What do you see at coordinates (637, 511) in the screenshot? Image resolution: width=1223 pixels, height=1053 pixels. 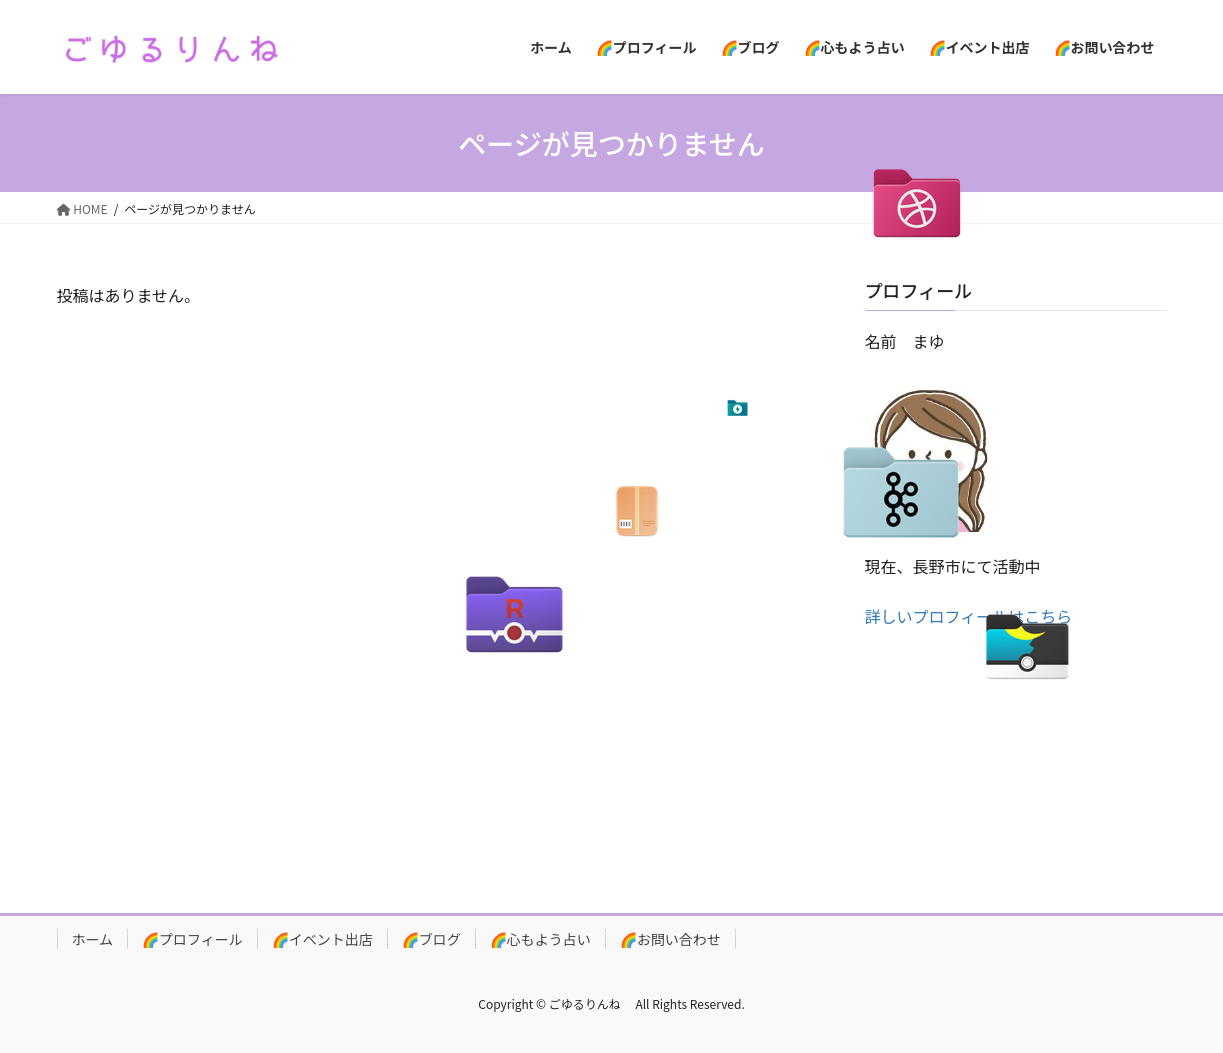 I see `compressed or archived file type indicator` at bounding box center [637, 511].